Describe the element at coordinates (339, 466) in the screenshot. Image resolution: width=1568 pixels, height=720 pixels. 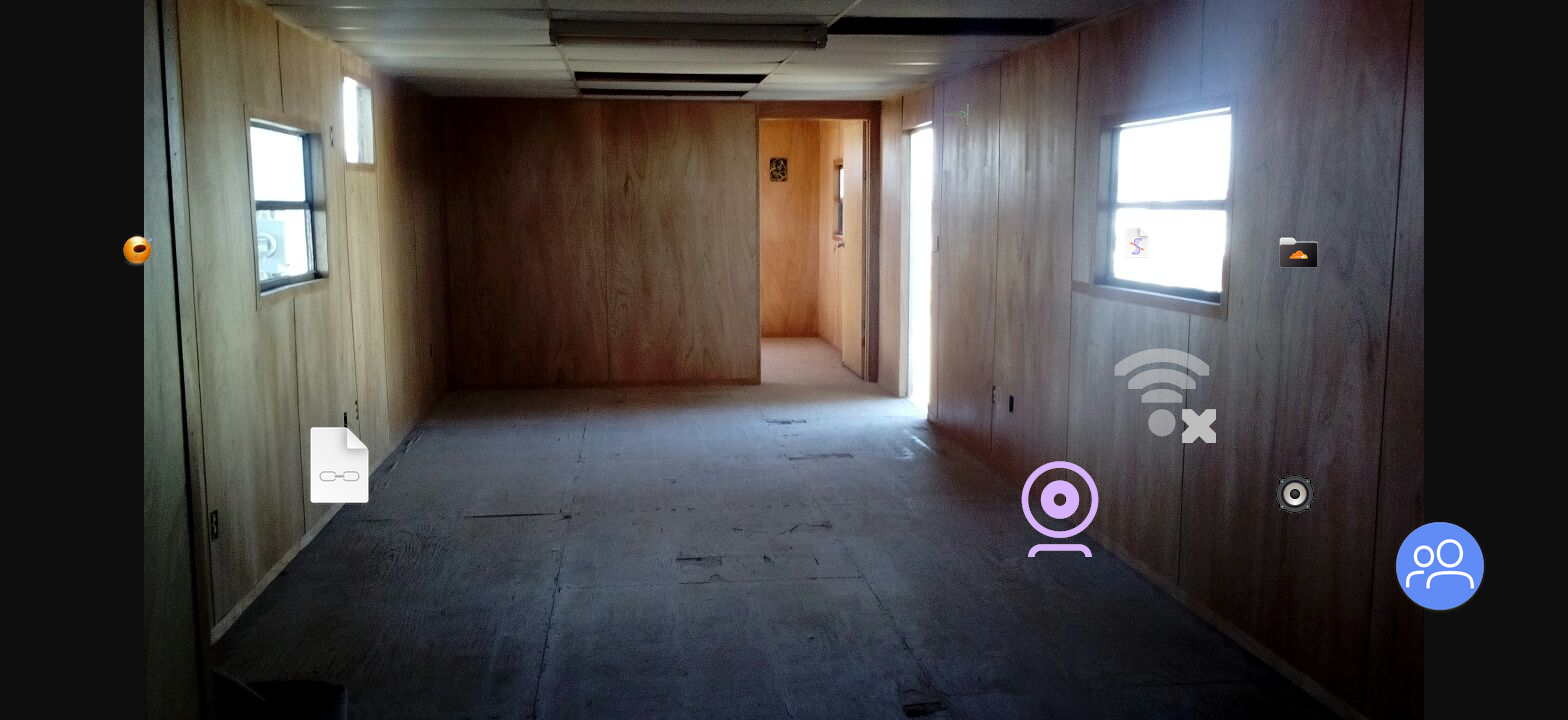
I see `a windows shortcut file (.lnk)` at that location.